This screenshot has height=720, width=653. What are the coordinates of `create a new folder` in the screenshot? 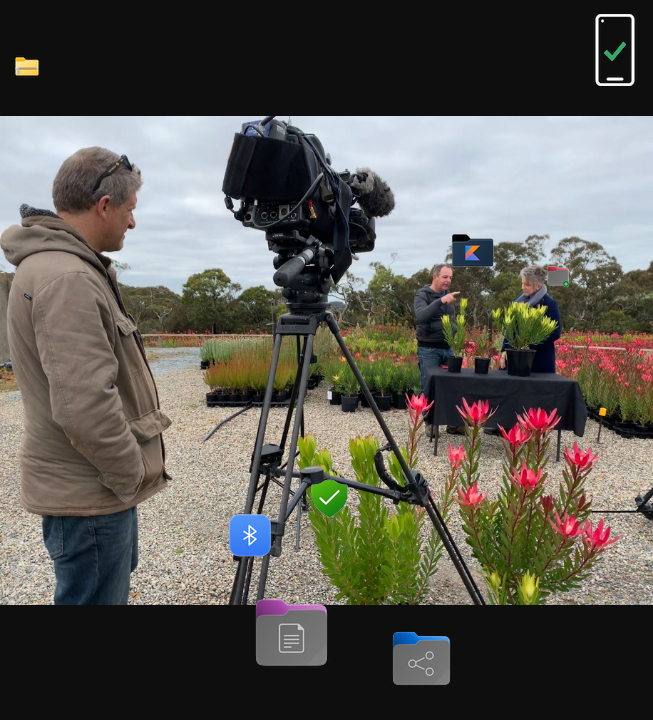 It's located at (558, 276).